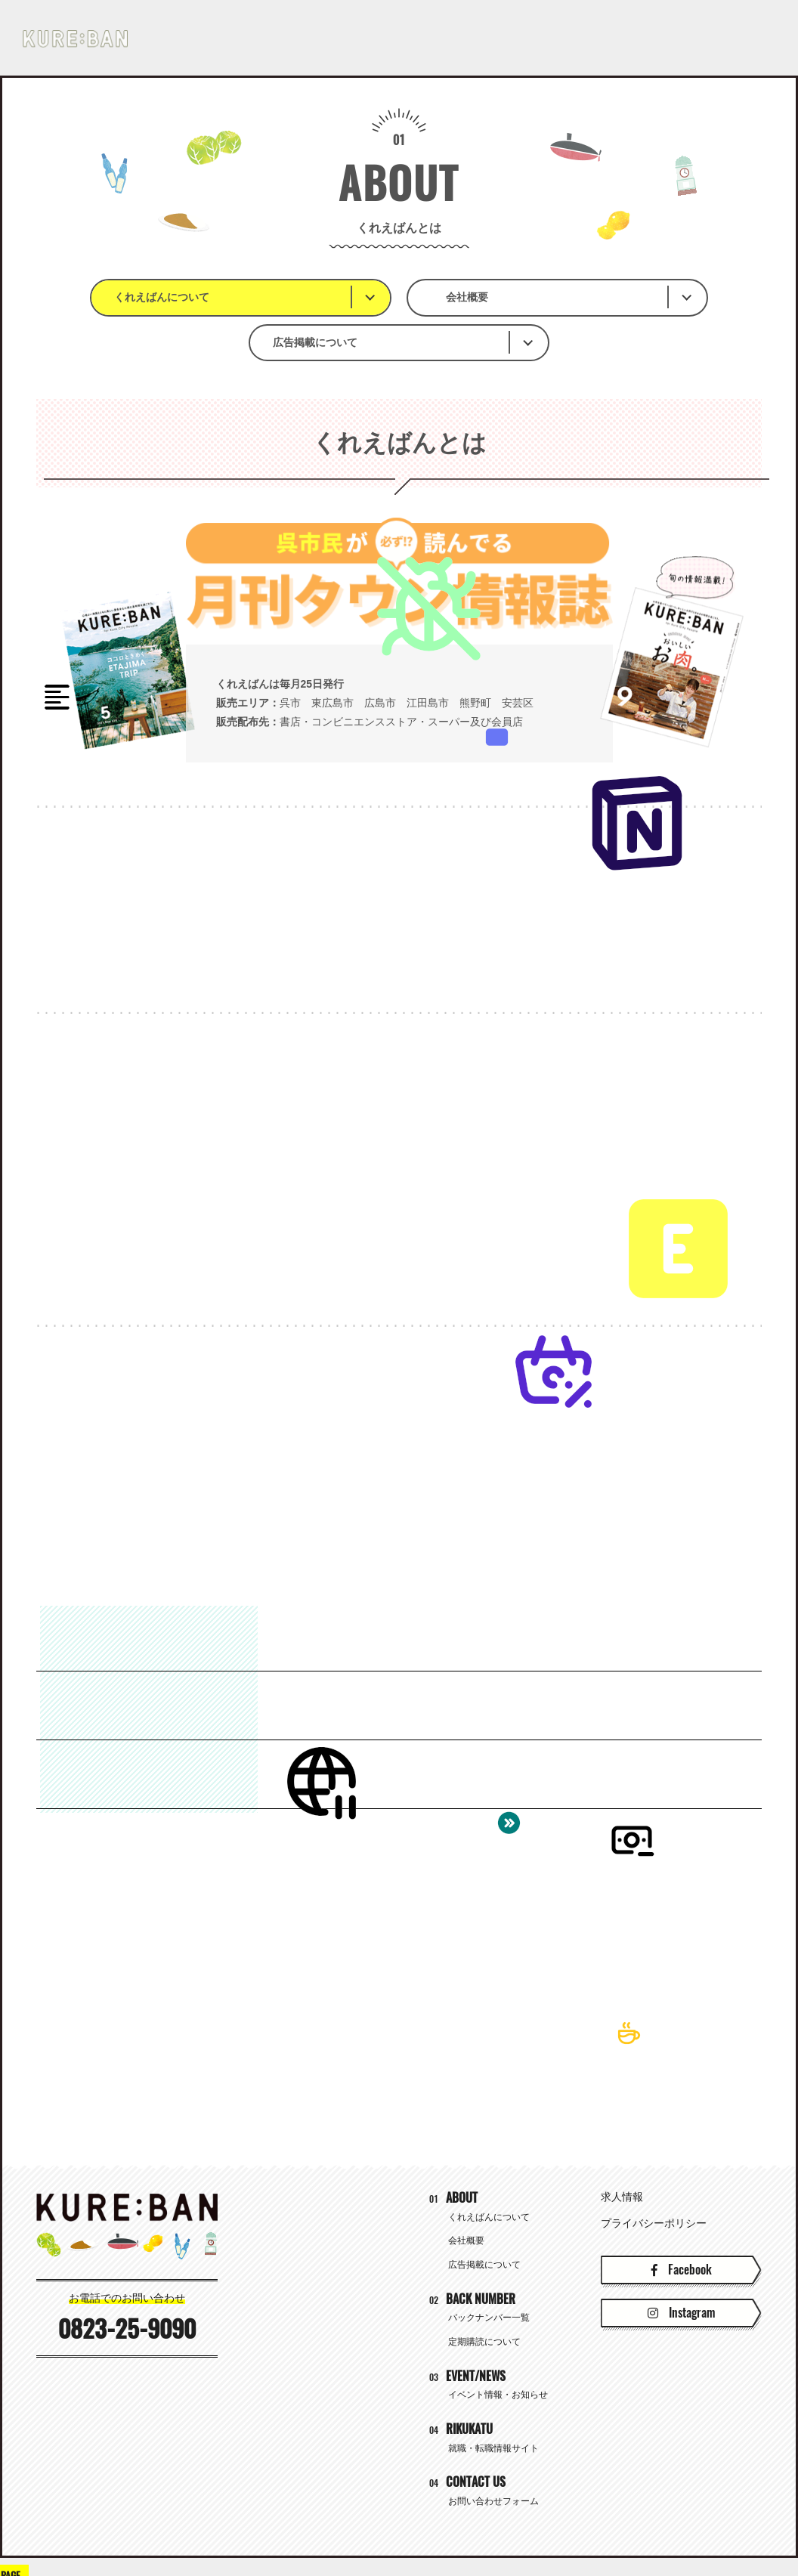 Image resolution: width=798 pixels, height=2576 pixels. I want to click on find nearby coffee shops, so click(629, 2033).